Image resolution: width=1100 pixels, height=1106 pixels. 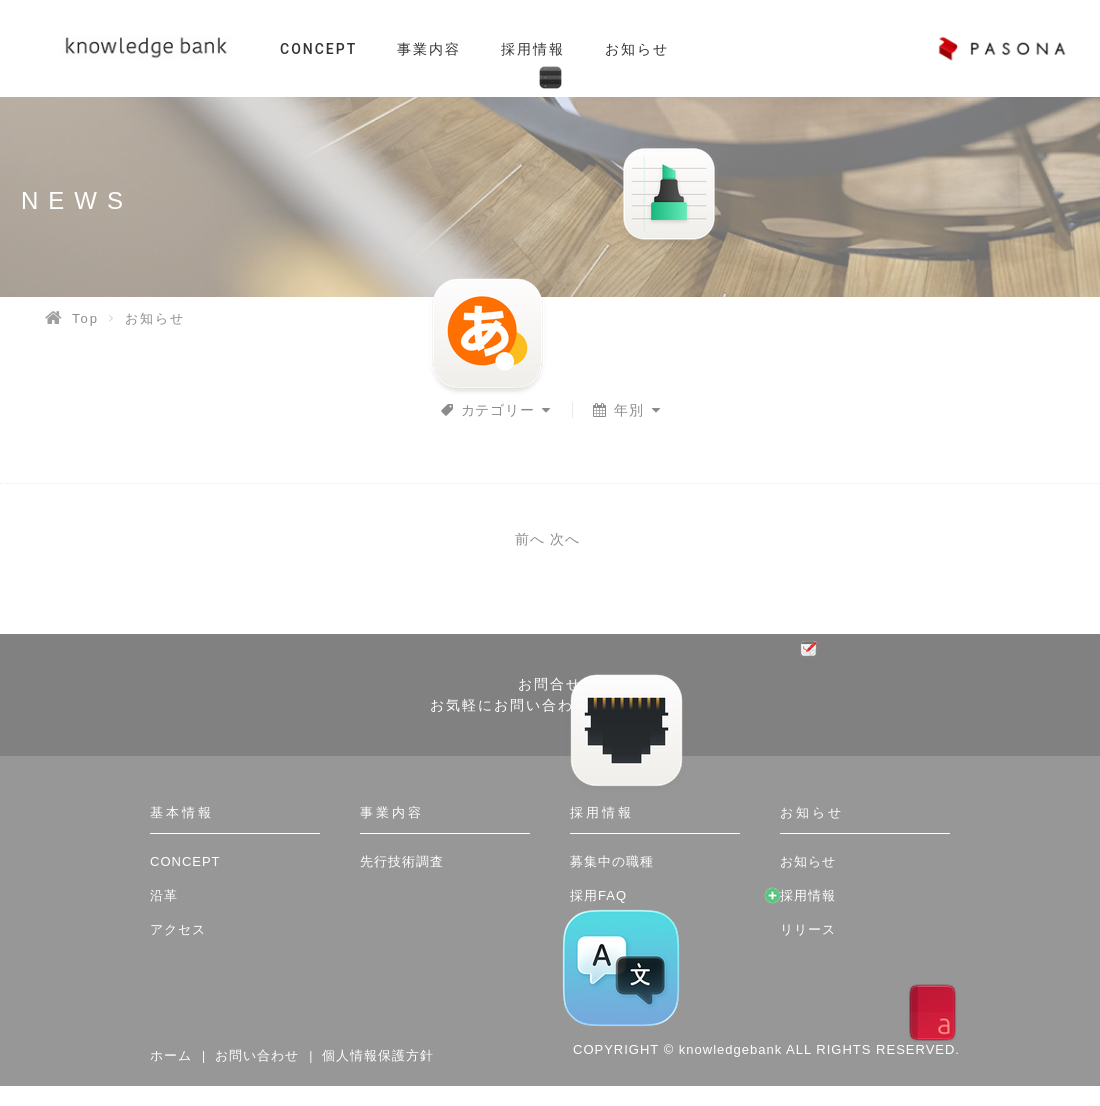 I want to click on open ethernet network preferences, so click(x=626, y=730).